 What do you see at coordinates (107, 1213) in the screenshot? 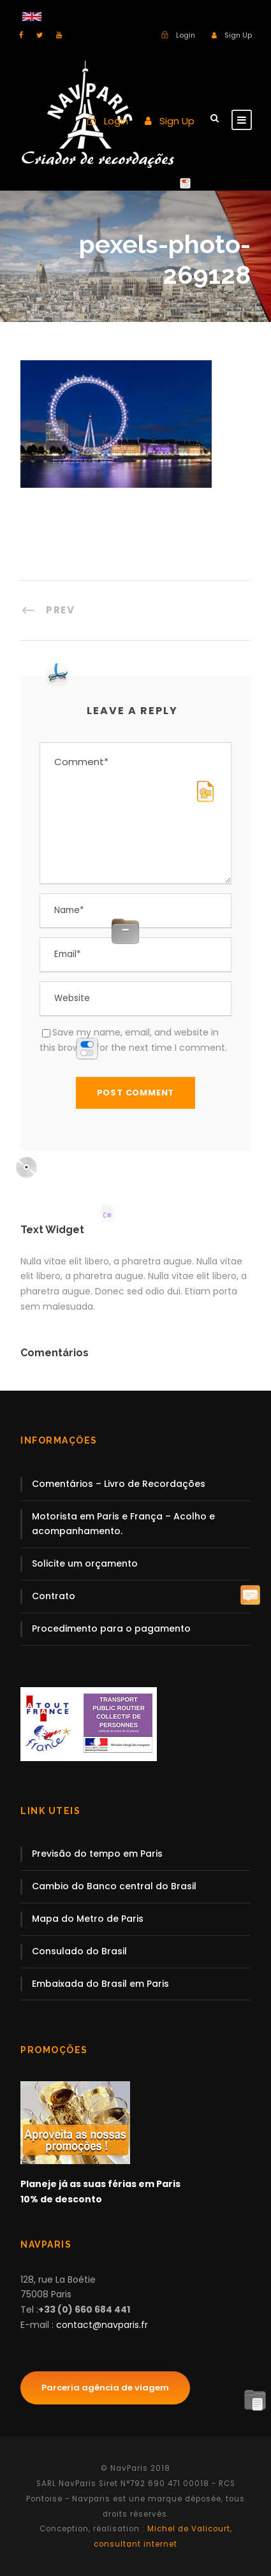
I see `a C# source code file` at bounding box center [107, 1213].